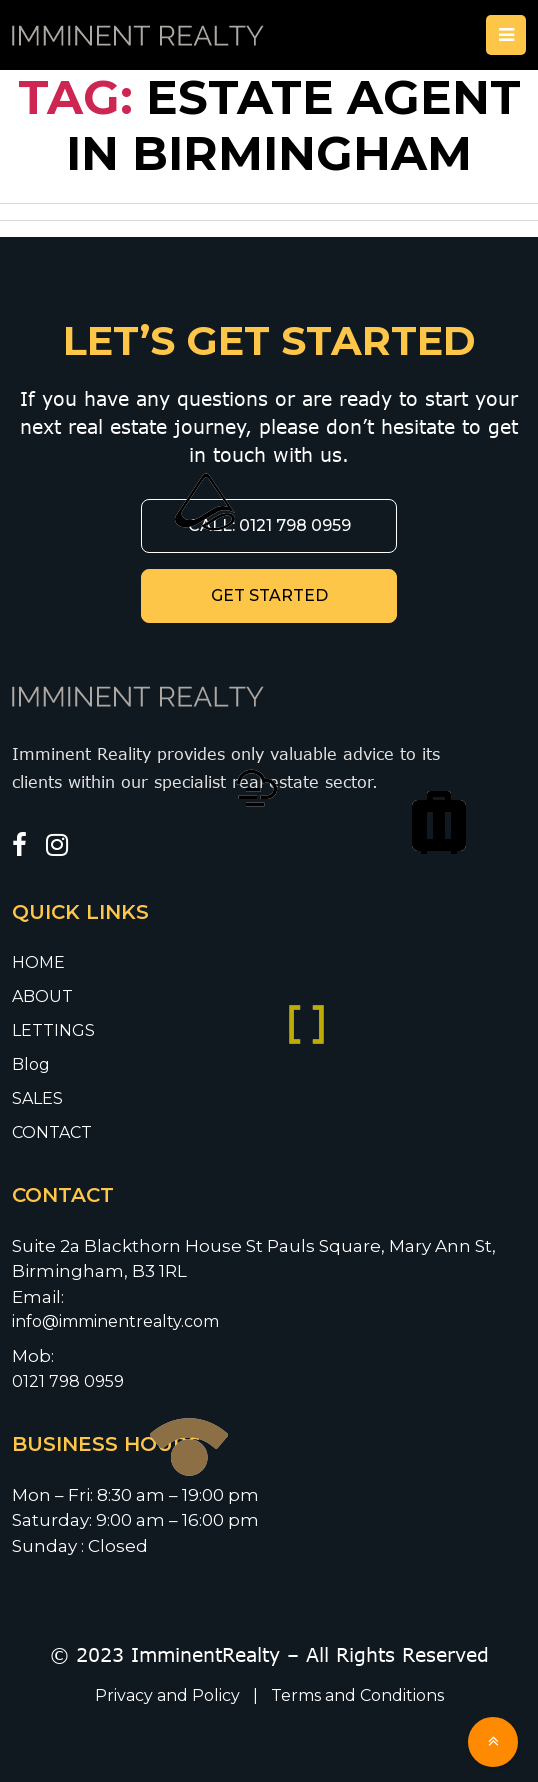 The height and width of the screenshot is (1782, 538). I want to click on access code editor or development tools, so click(306, 1024).